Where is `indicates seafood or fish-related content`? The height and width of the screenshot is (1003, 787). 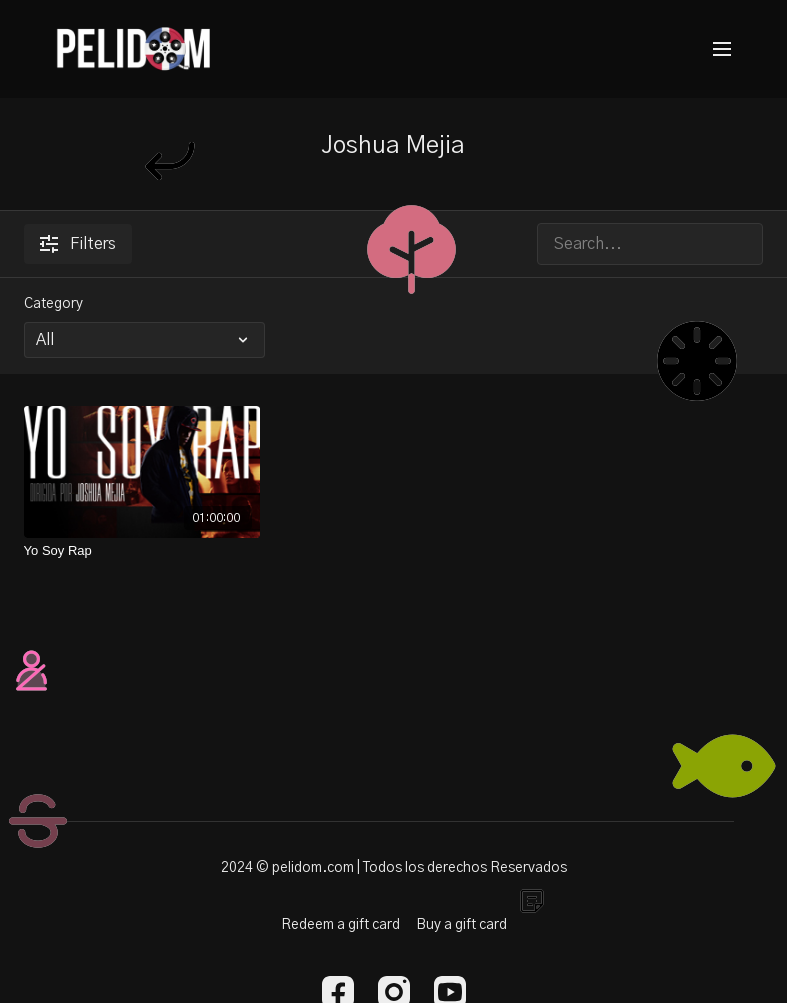
indicates seafood or fish-related content is located at coordinates (724, 766).